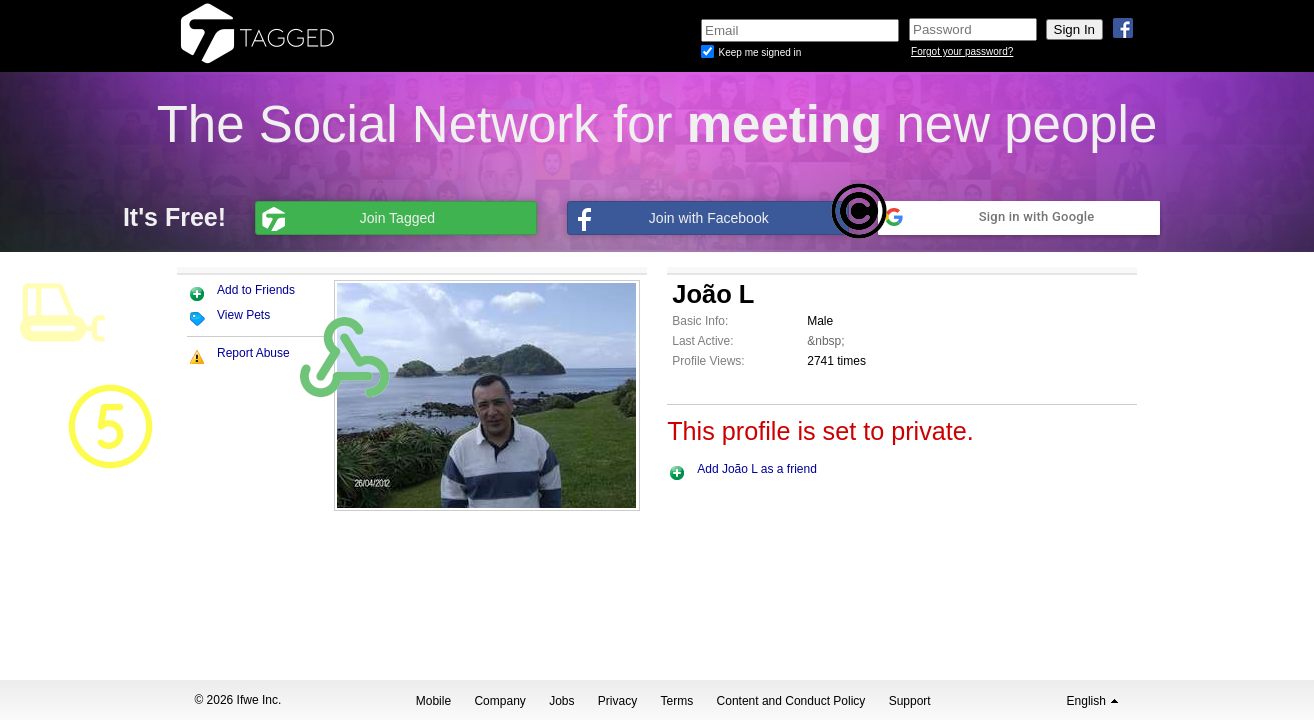 The height and width of the screenshot is (720, 1314). I want to click on configure webhook integrations, so click(344, 361).